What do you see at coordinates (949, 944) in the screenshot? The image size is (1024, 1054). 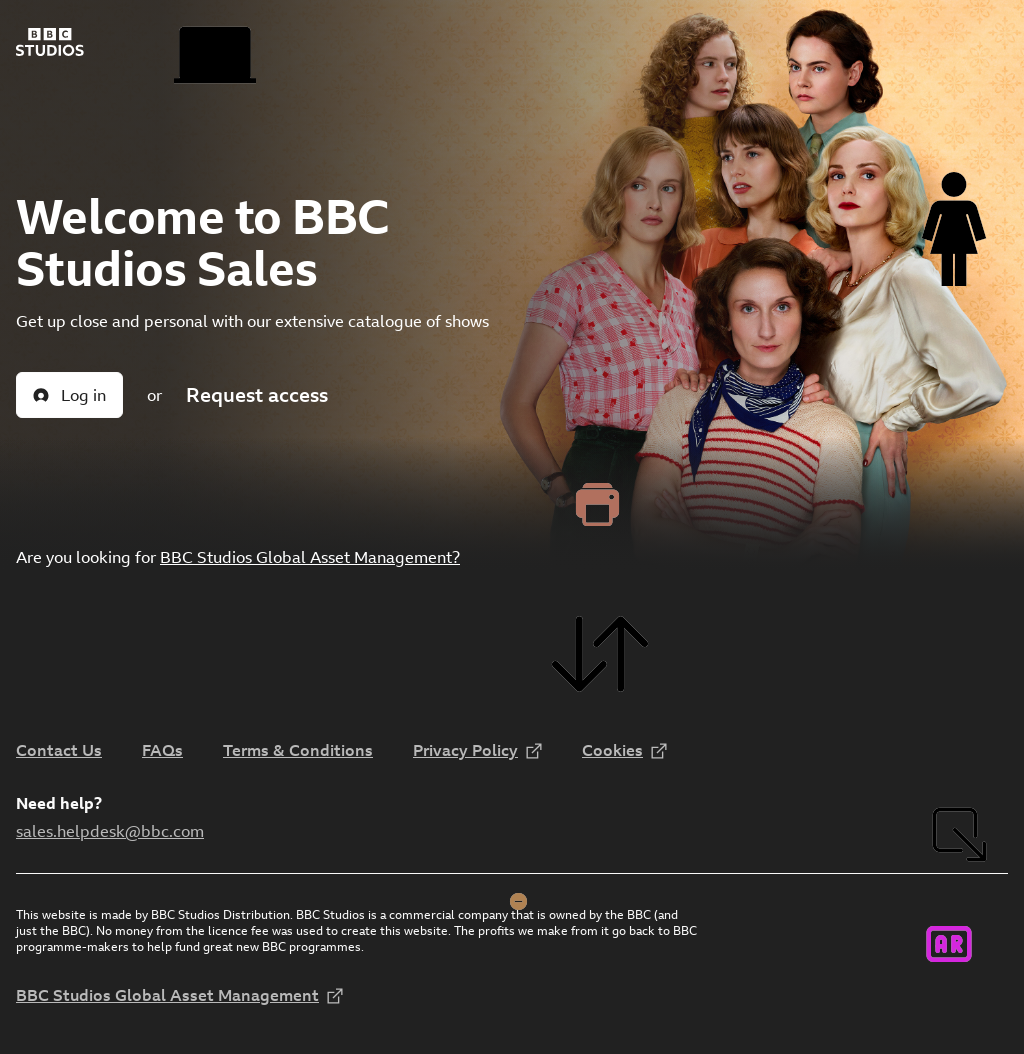 I see `indicates augmented reality feature available` at bounding box center [949, 944].